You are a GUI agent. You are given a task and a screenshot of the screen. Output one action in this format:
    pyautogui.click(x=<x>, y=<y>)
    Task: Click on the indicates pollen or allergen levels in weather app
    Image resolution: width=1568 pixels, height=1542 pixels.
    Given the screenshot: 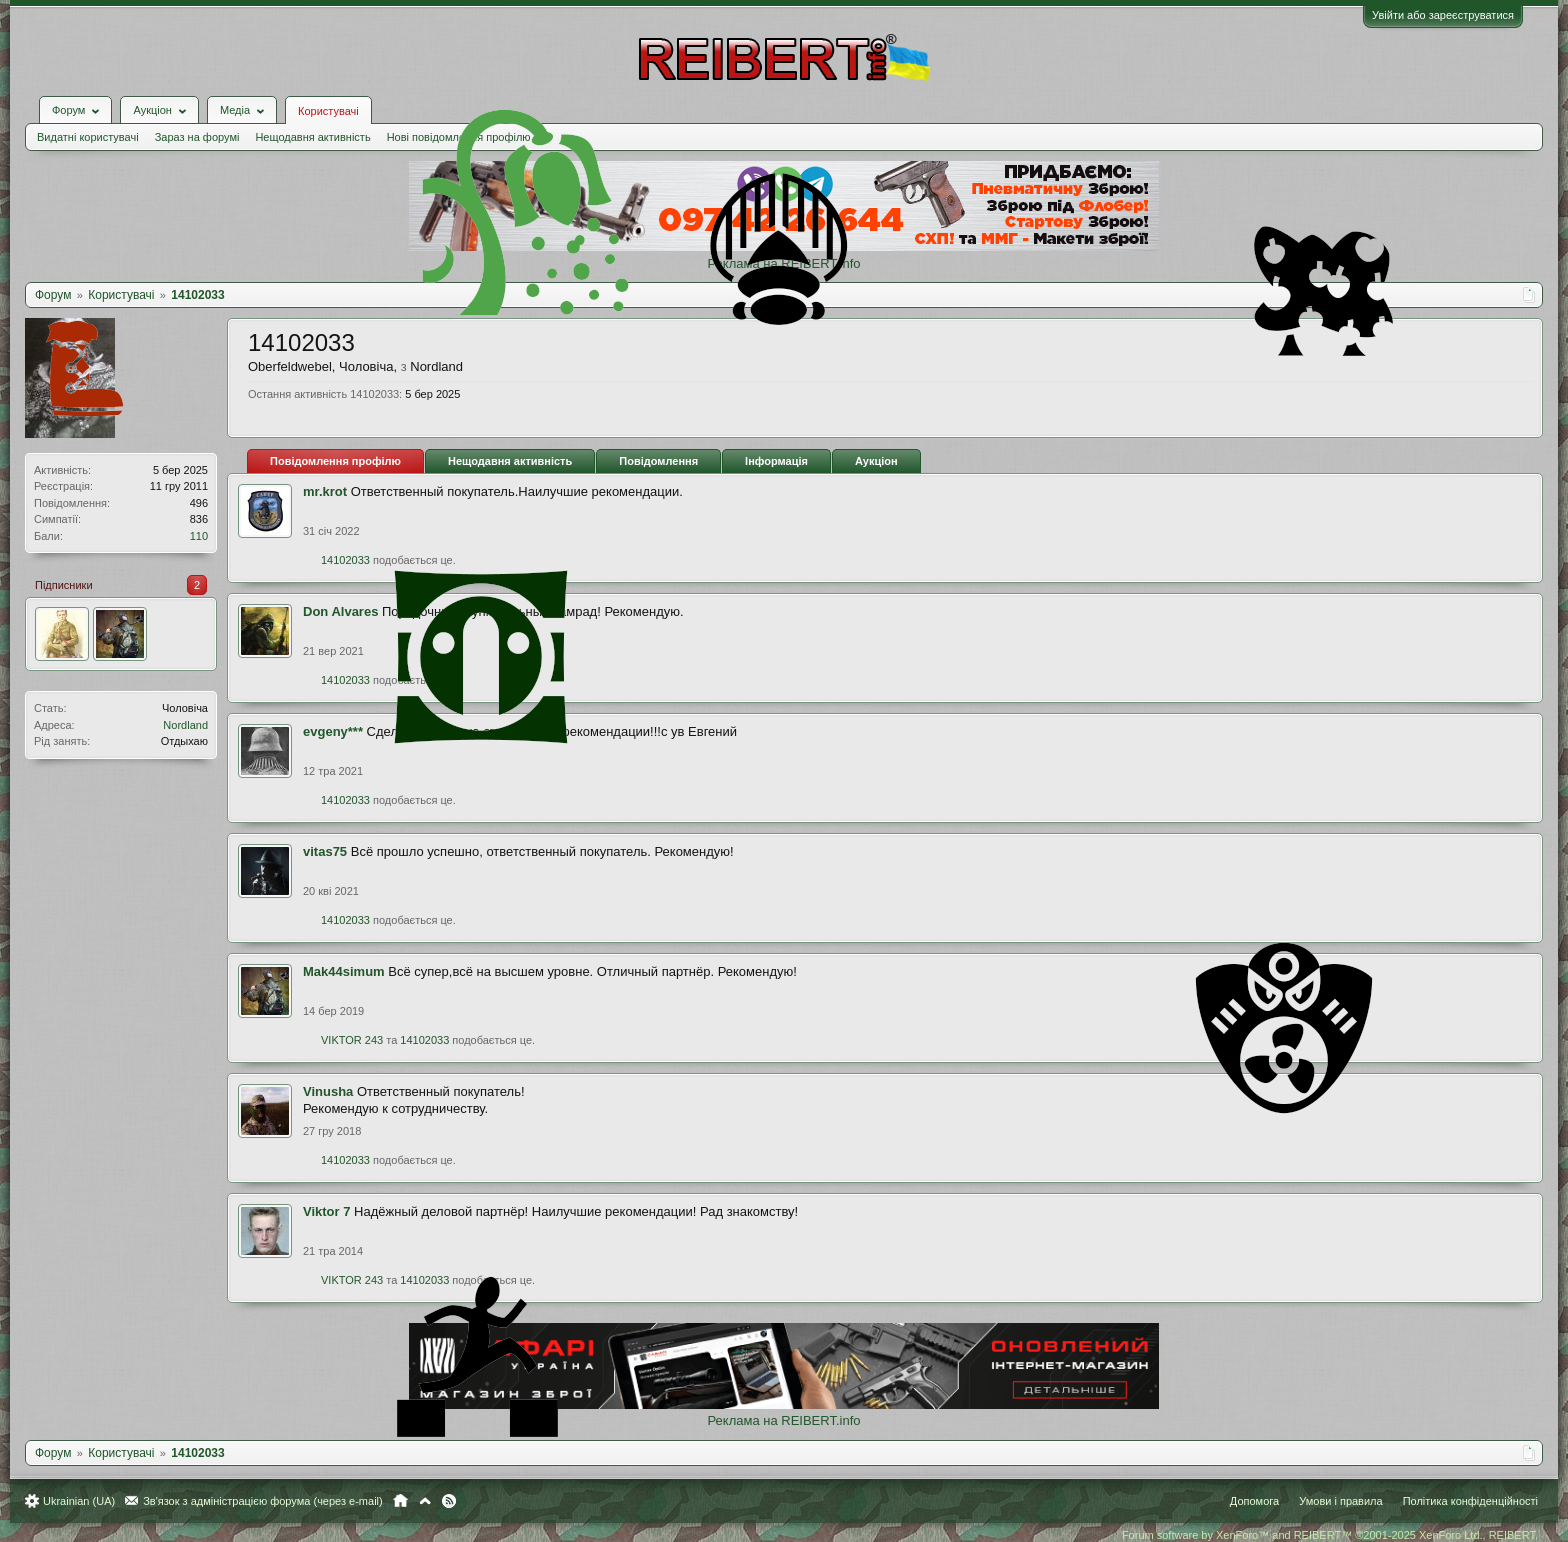 What is the action you would take?
    pyautogui.click(x=526, y=212)
    